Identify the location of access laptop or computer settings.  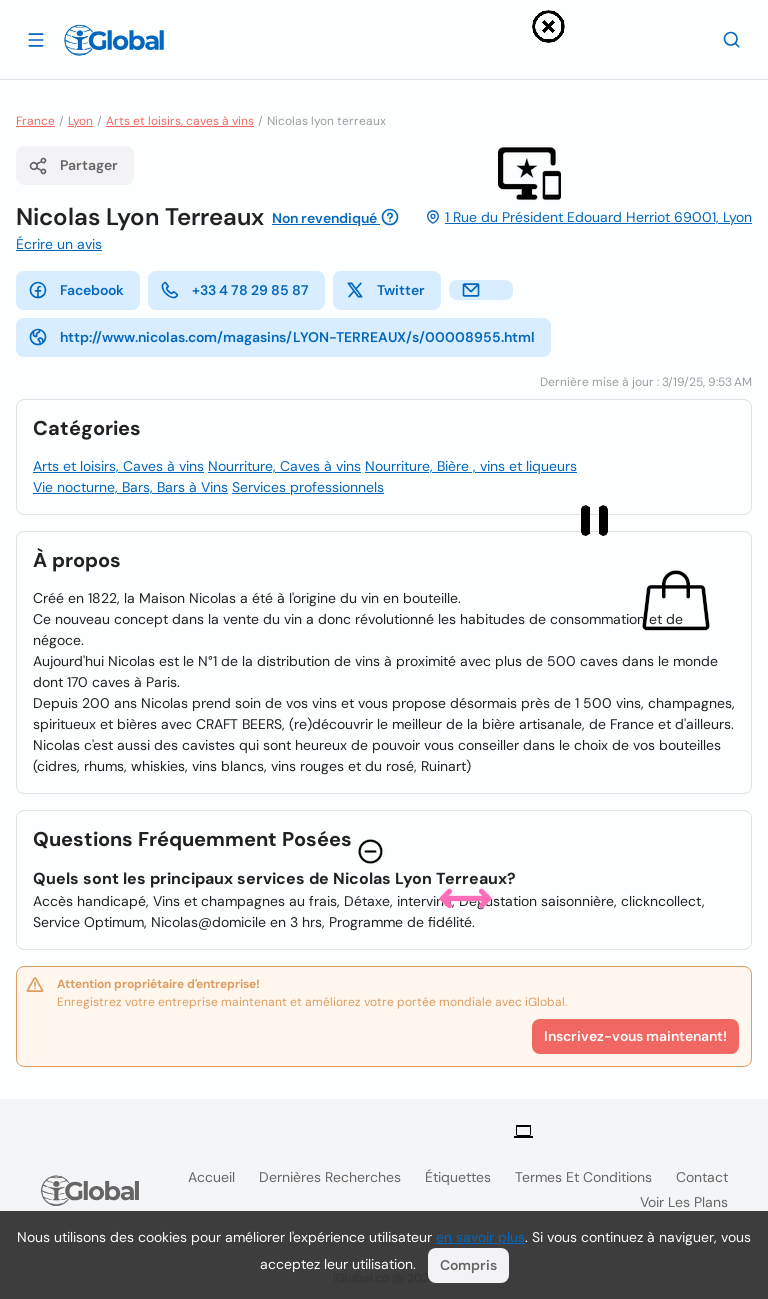
(523, 1131).